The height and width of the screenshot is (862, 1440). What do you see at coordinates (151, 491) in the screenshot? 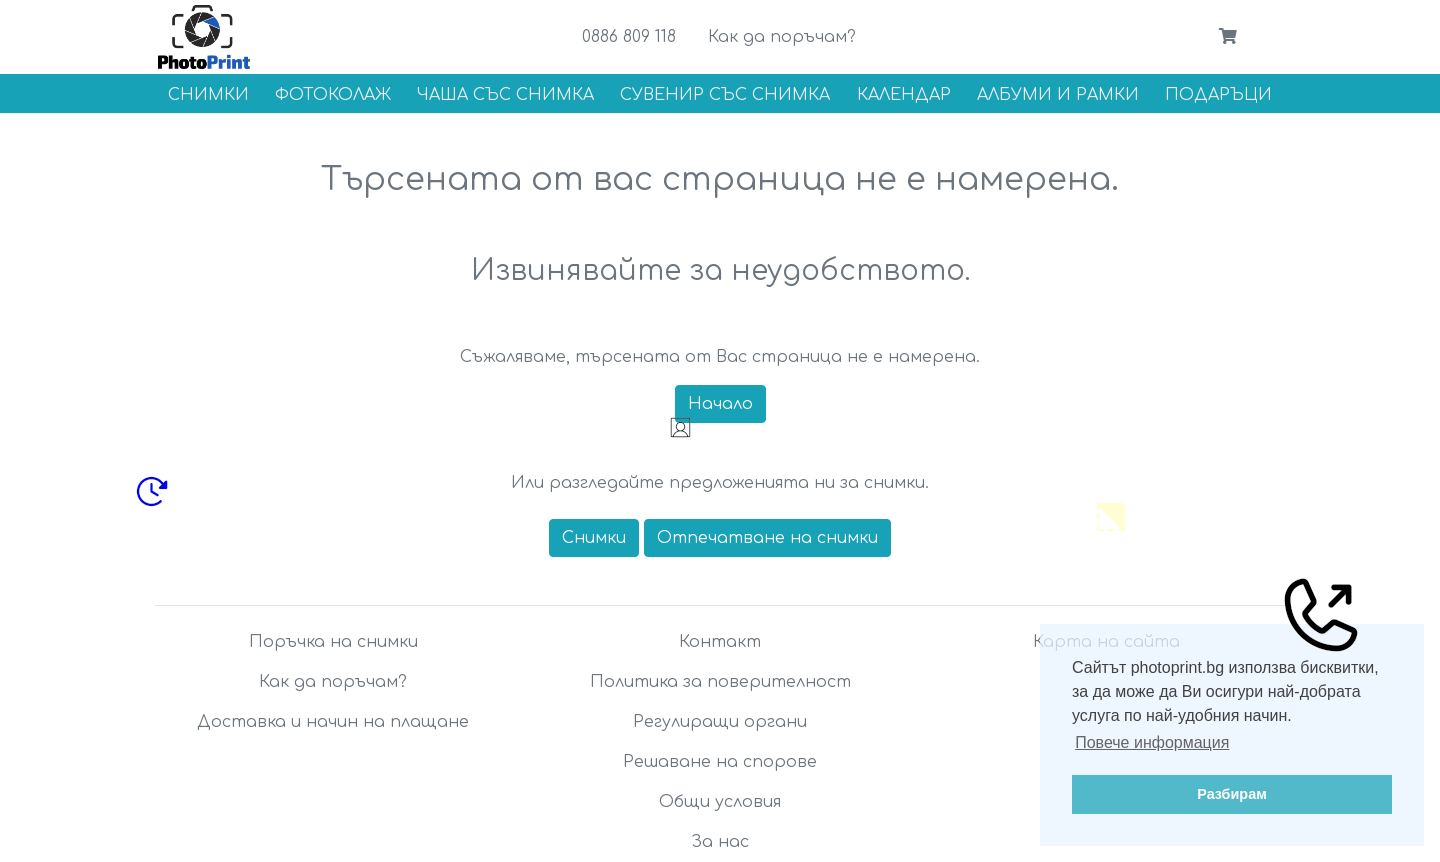
I see `restore from history` at bounding box center [151, 491].